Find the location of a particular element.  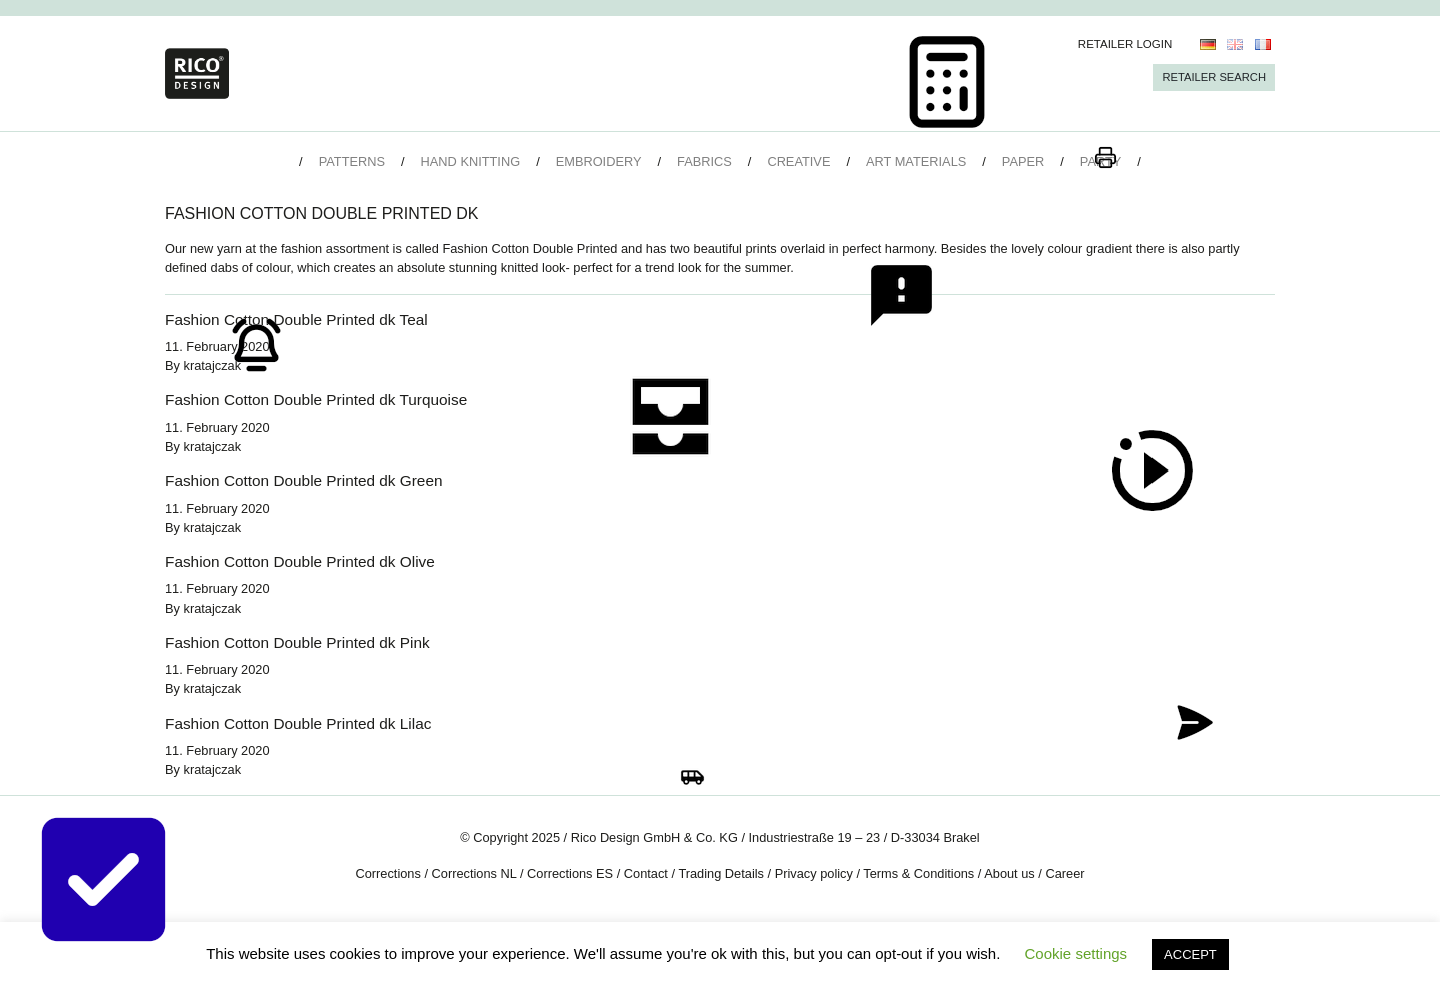

send a message is located at coordinates (1194, 722).